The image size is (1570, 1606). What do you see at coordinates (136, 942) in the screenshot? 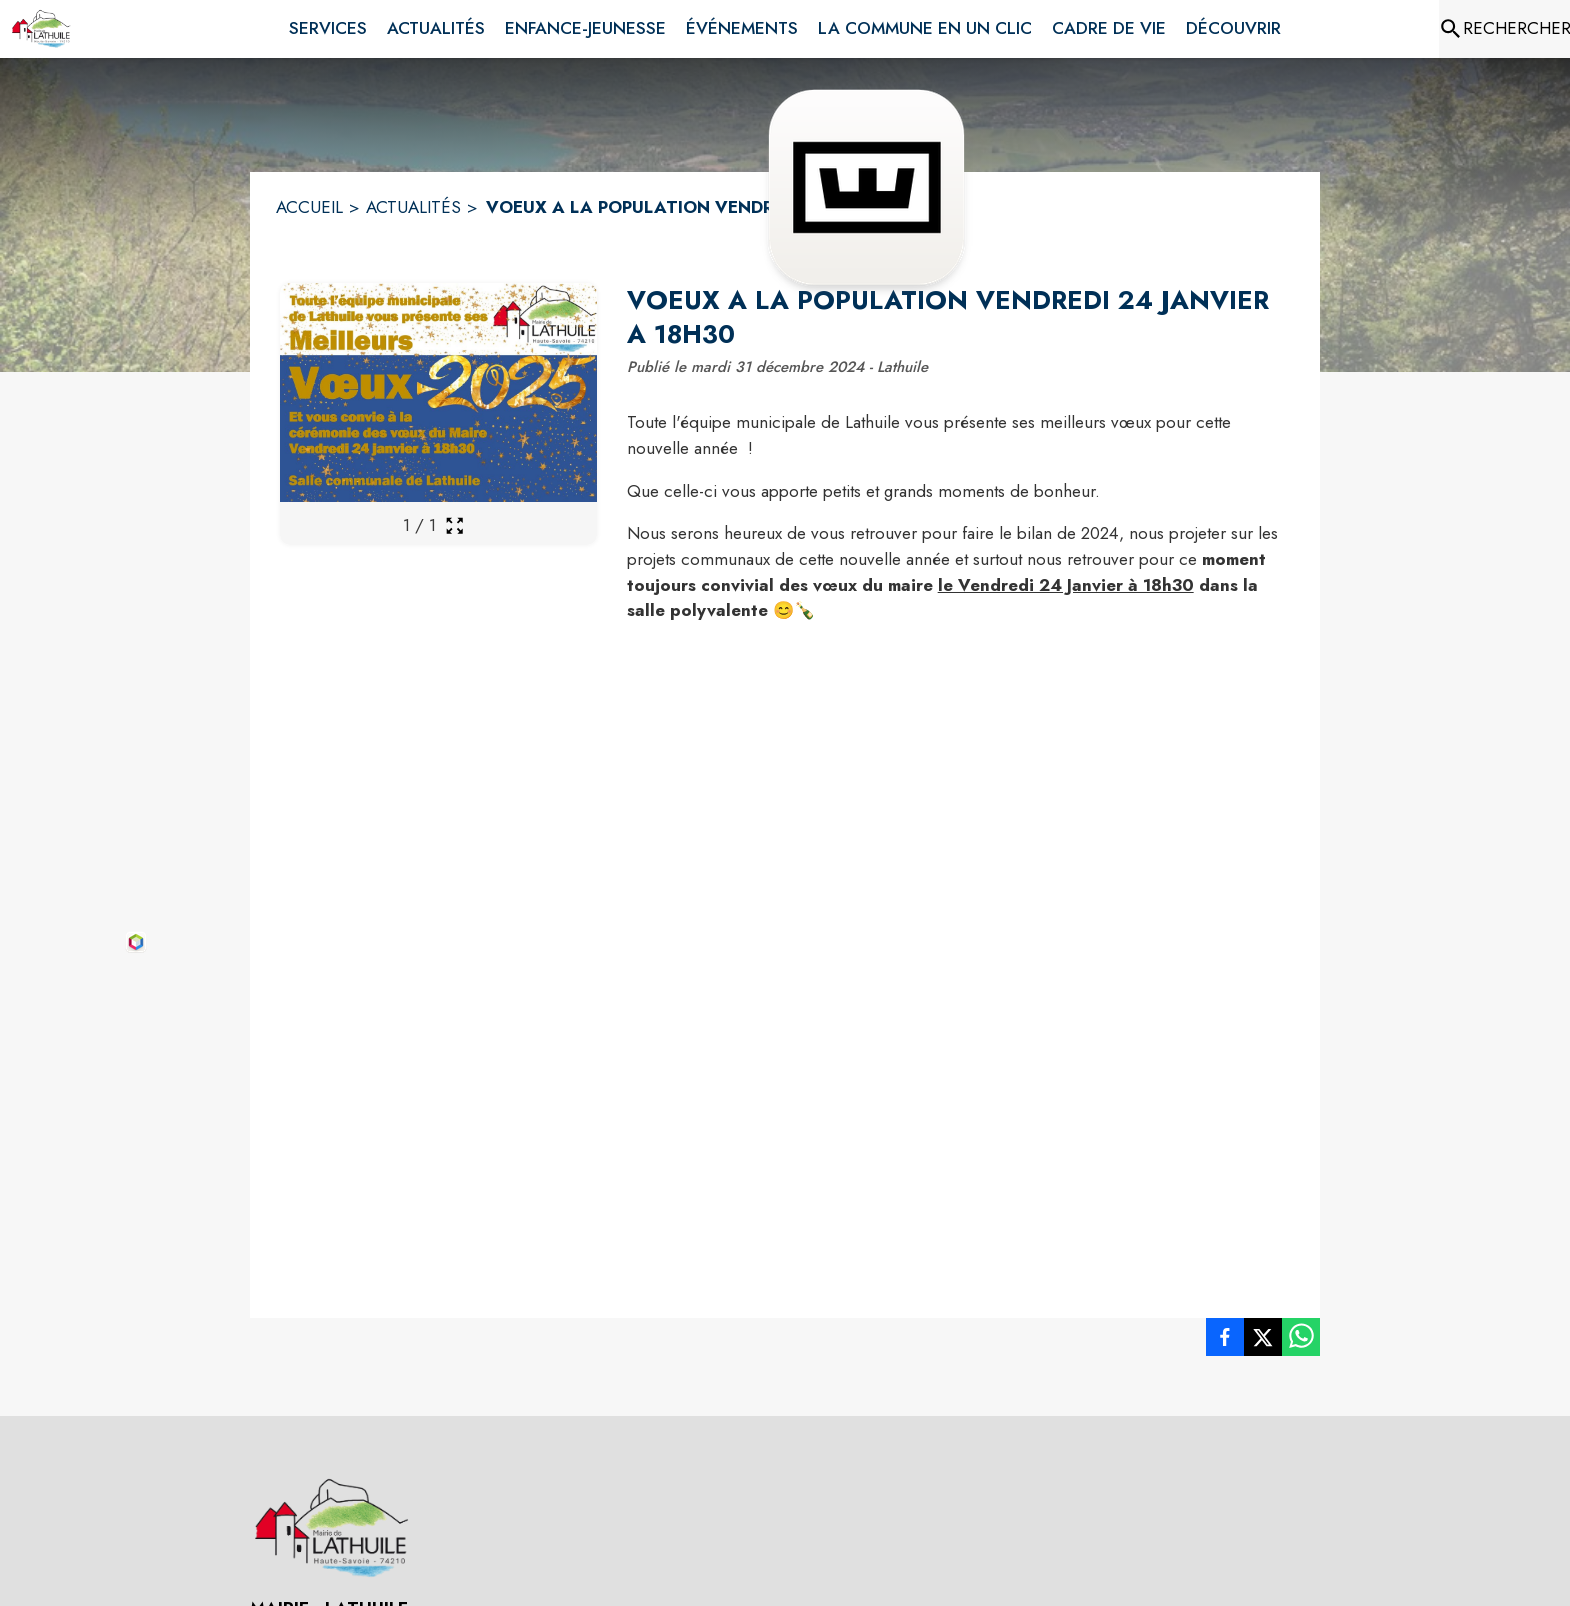
I see `open NetBeans IDE` at bounding box center [136, 942].